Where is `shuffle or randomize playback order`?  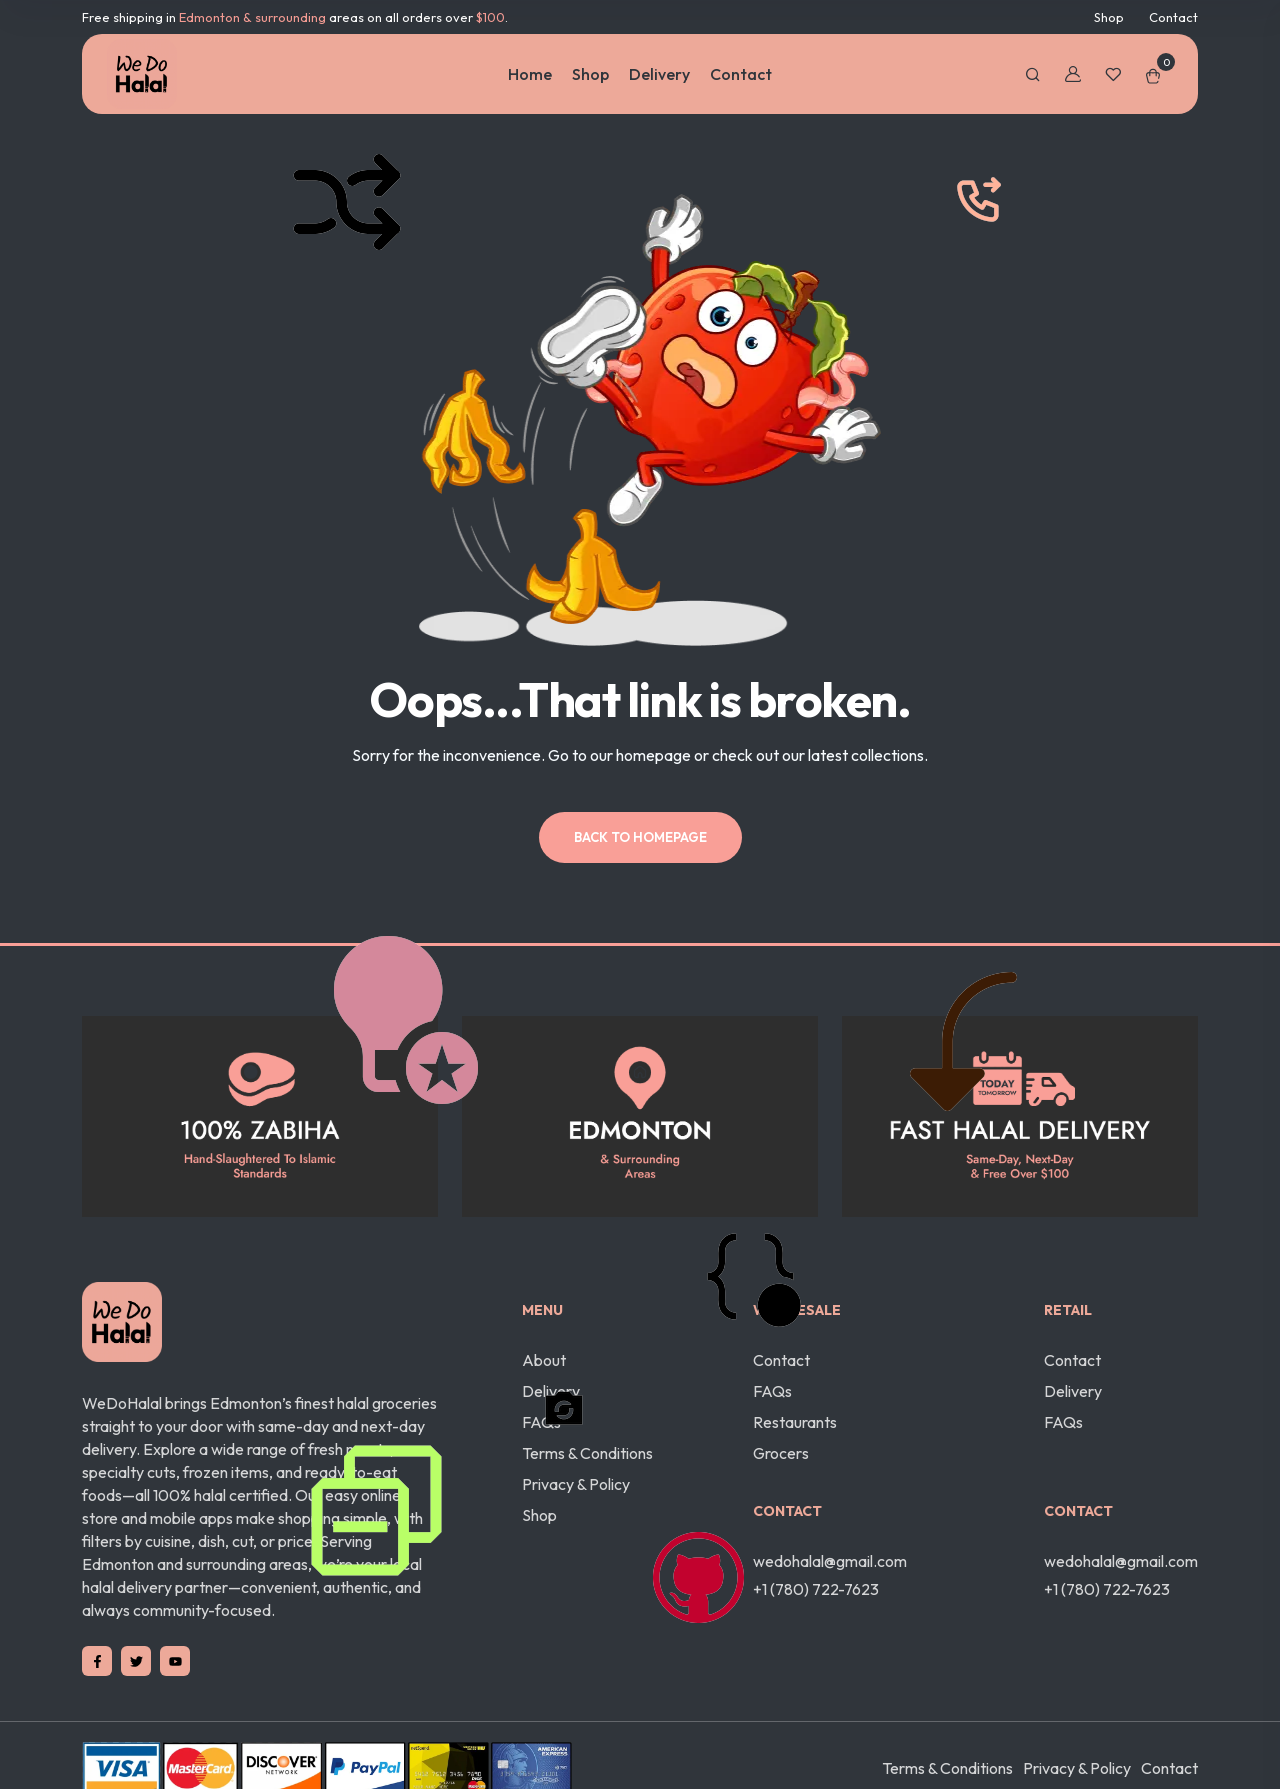 shuffle or randomize playback order is located at coordinates (347, 202).